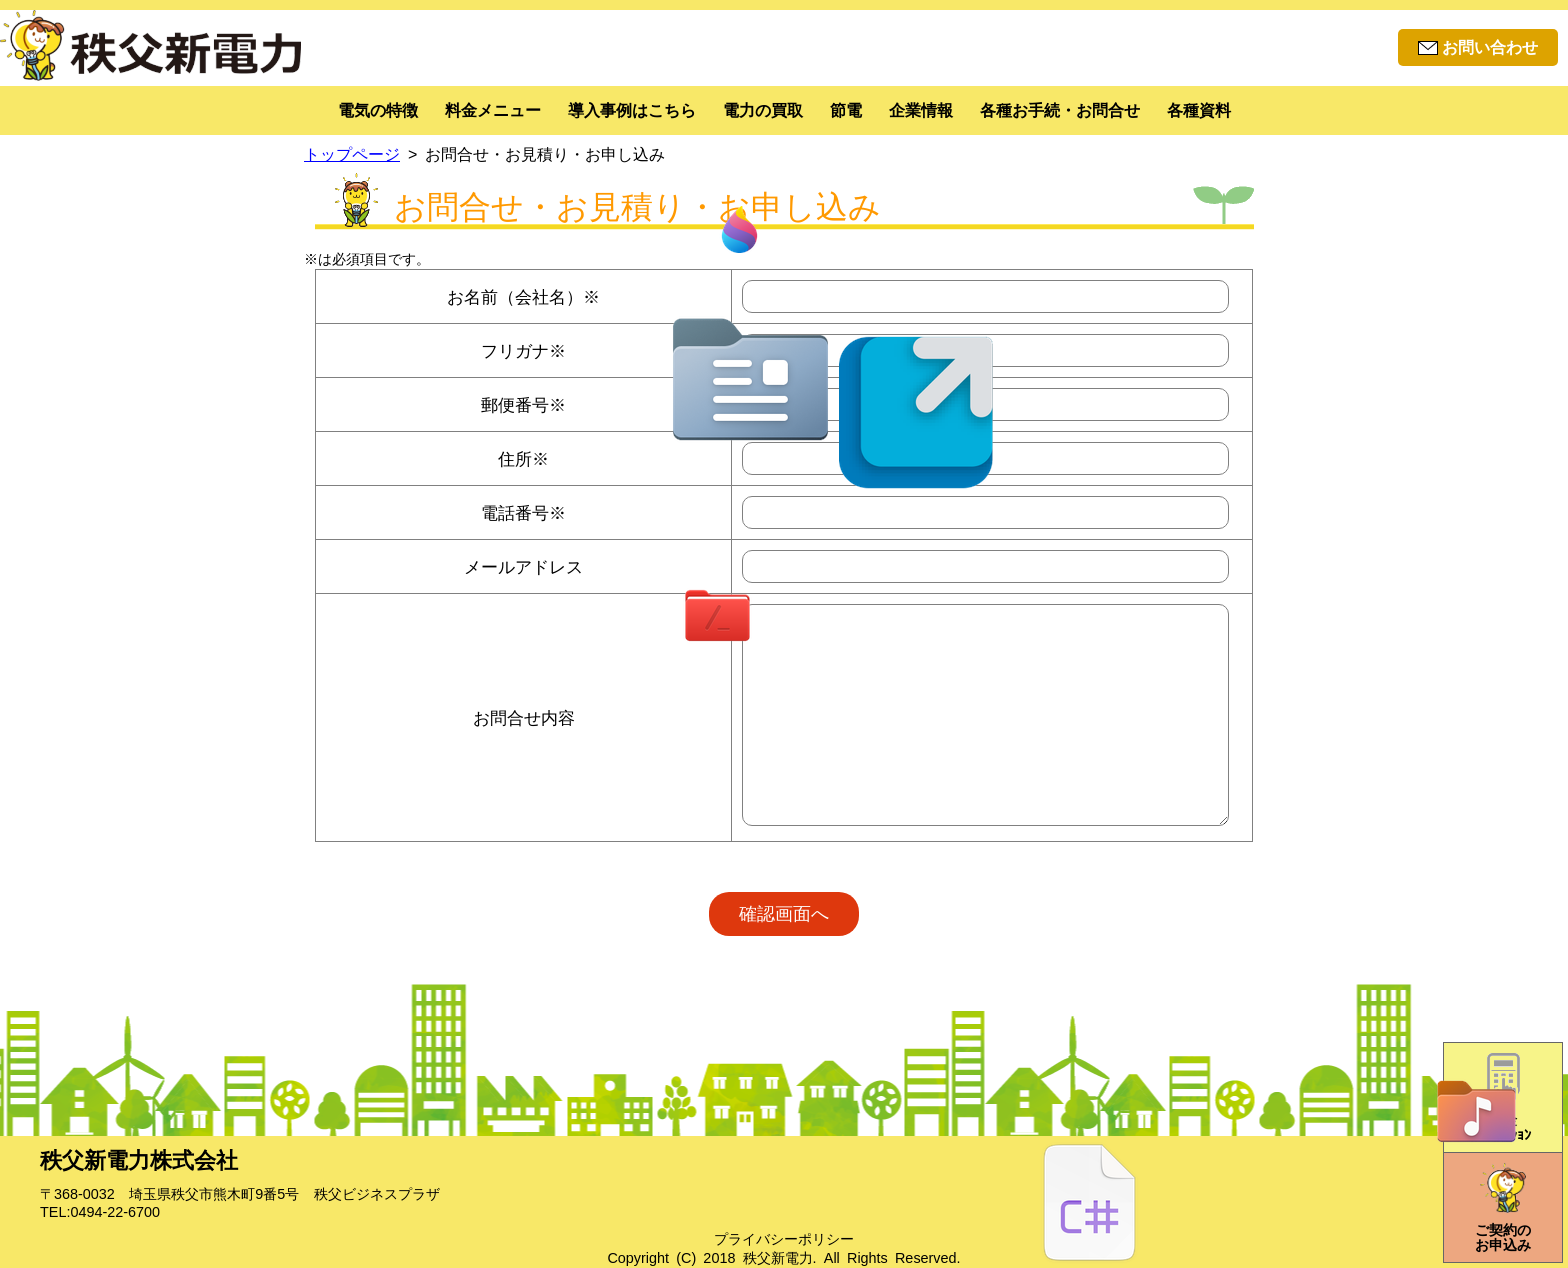 The height and width of the screenshot is (1268, 1568). What do you see at coordinates (916, 412) in the screenshot?
I see `open accessories or utility apps` at bounding box center [916, 412].